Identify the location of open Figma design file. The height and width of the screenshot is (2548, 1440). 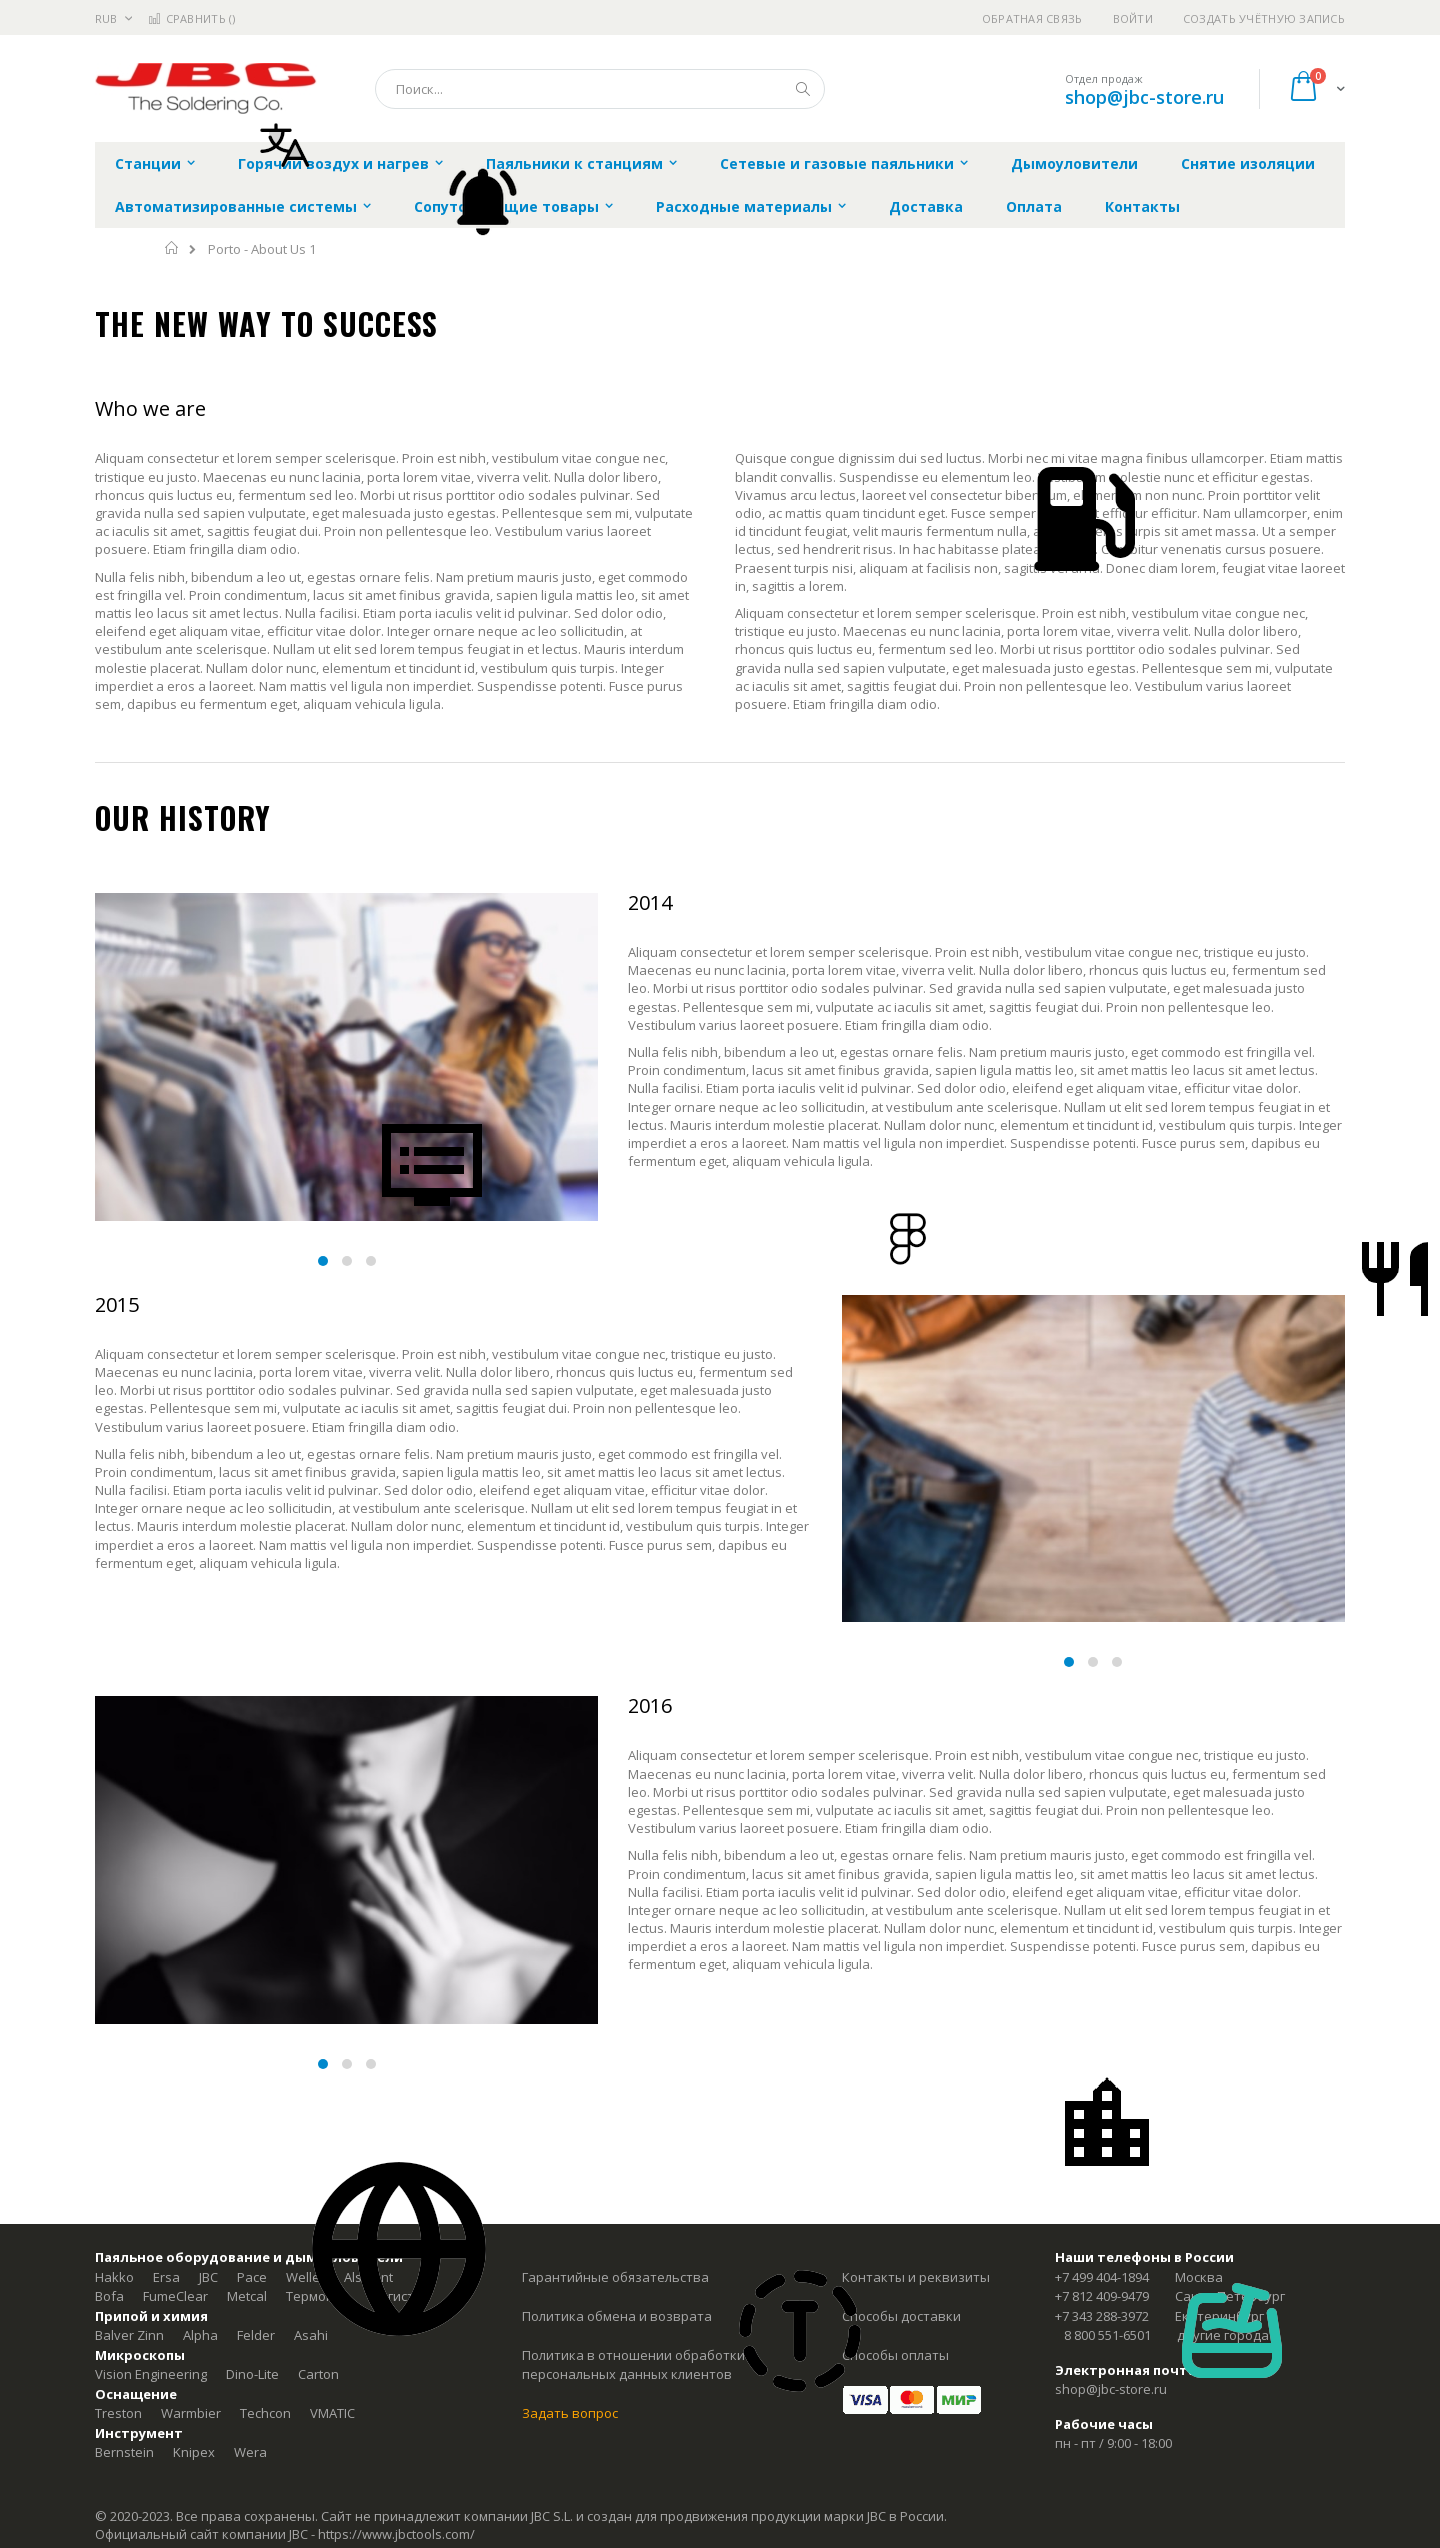
(907, 1238).